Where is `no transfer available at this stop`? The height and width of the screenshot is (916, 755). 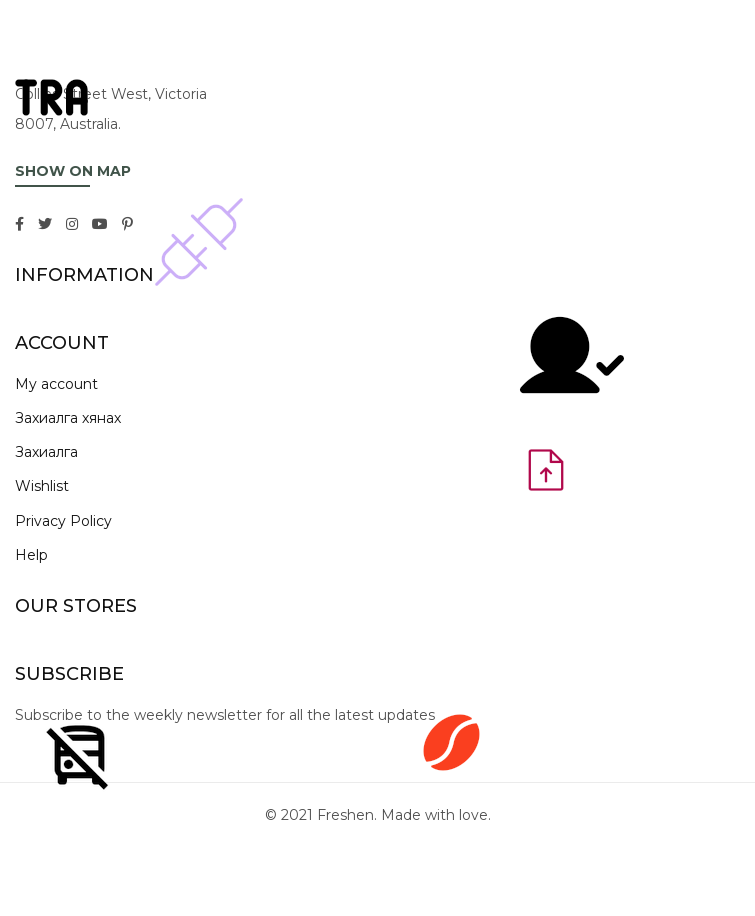
no transfer available at this stop is located at coordinates (79, 756).